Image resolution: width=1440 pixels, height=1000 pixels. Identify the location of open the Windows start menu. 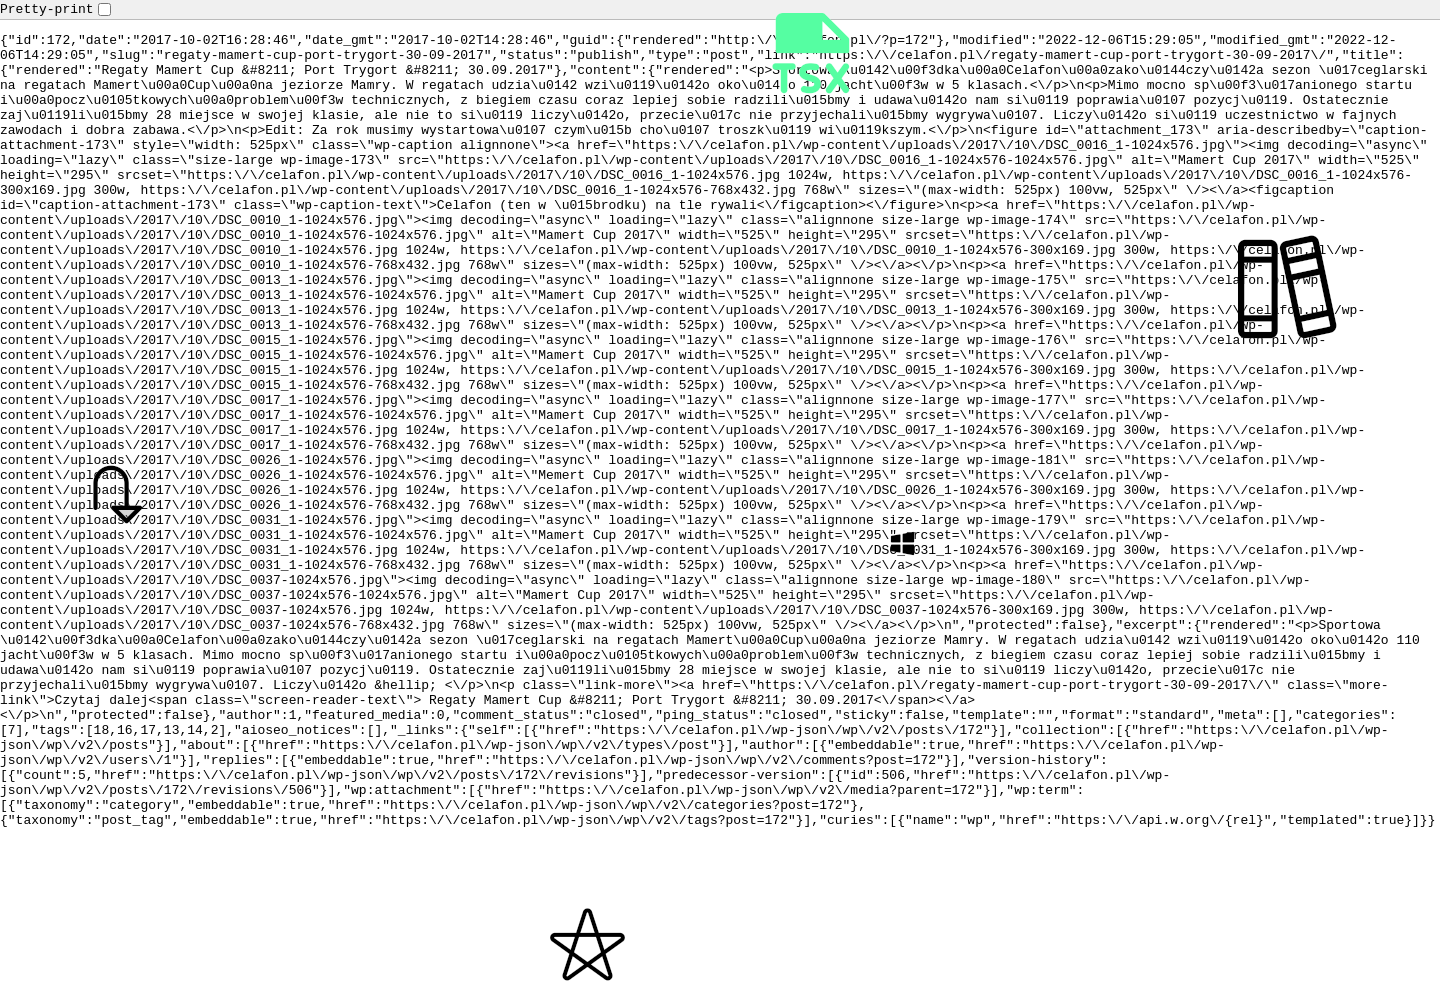
(903, 543).